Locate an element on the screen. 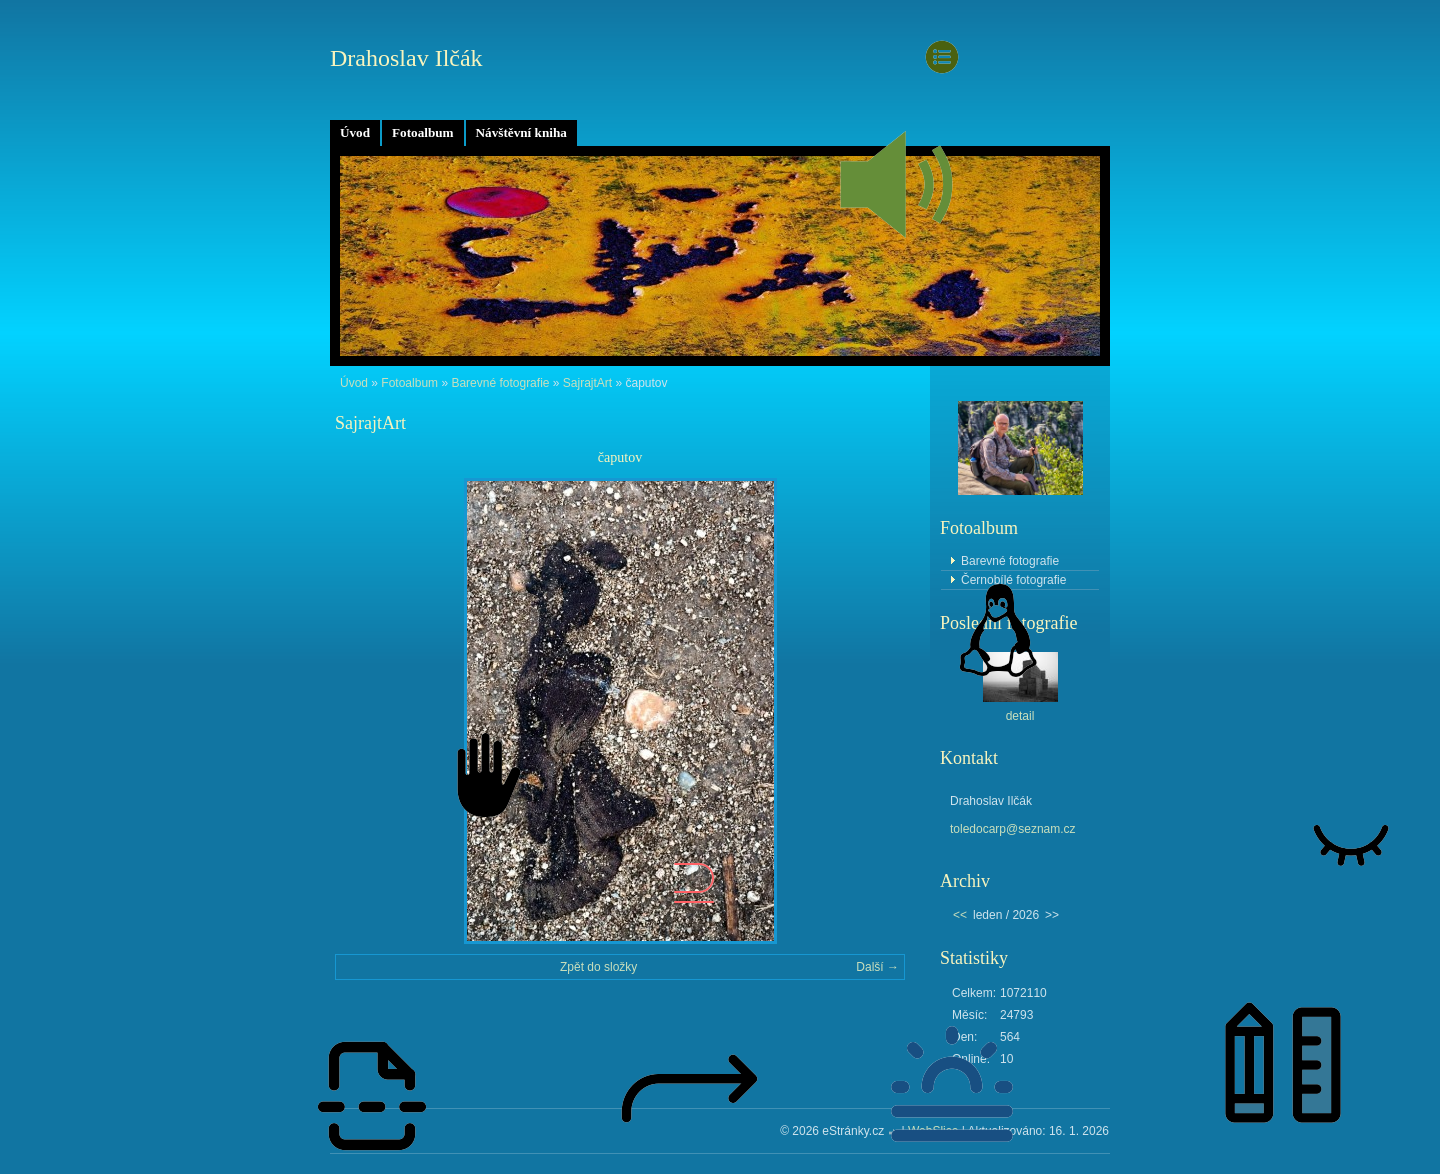 This screenshot has height=1174, width=1440. insert a page break in the document is located at coordinates (372, 1096).